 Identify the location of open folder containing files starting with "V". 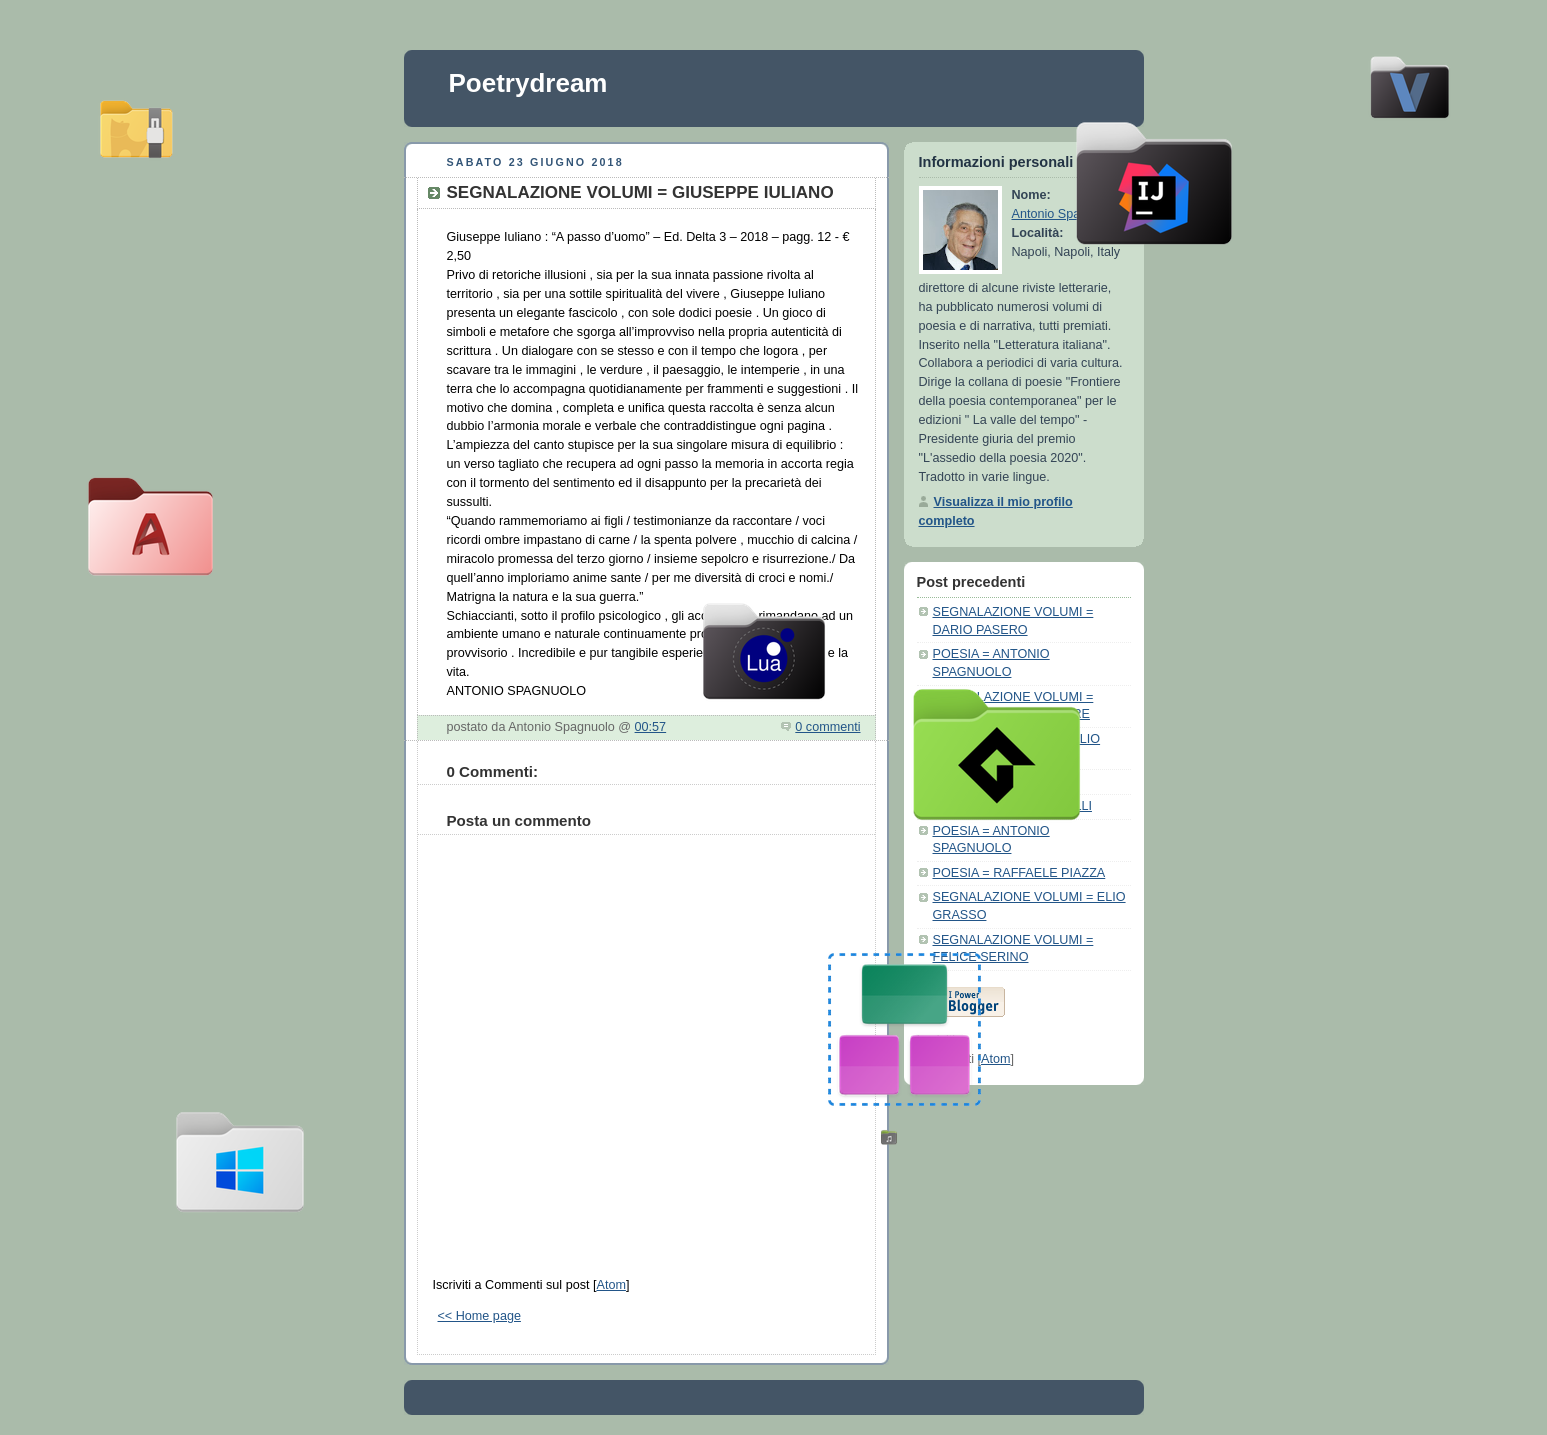
(1409, 89).